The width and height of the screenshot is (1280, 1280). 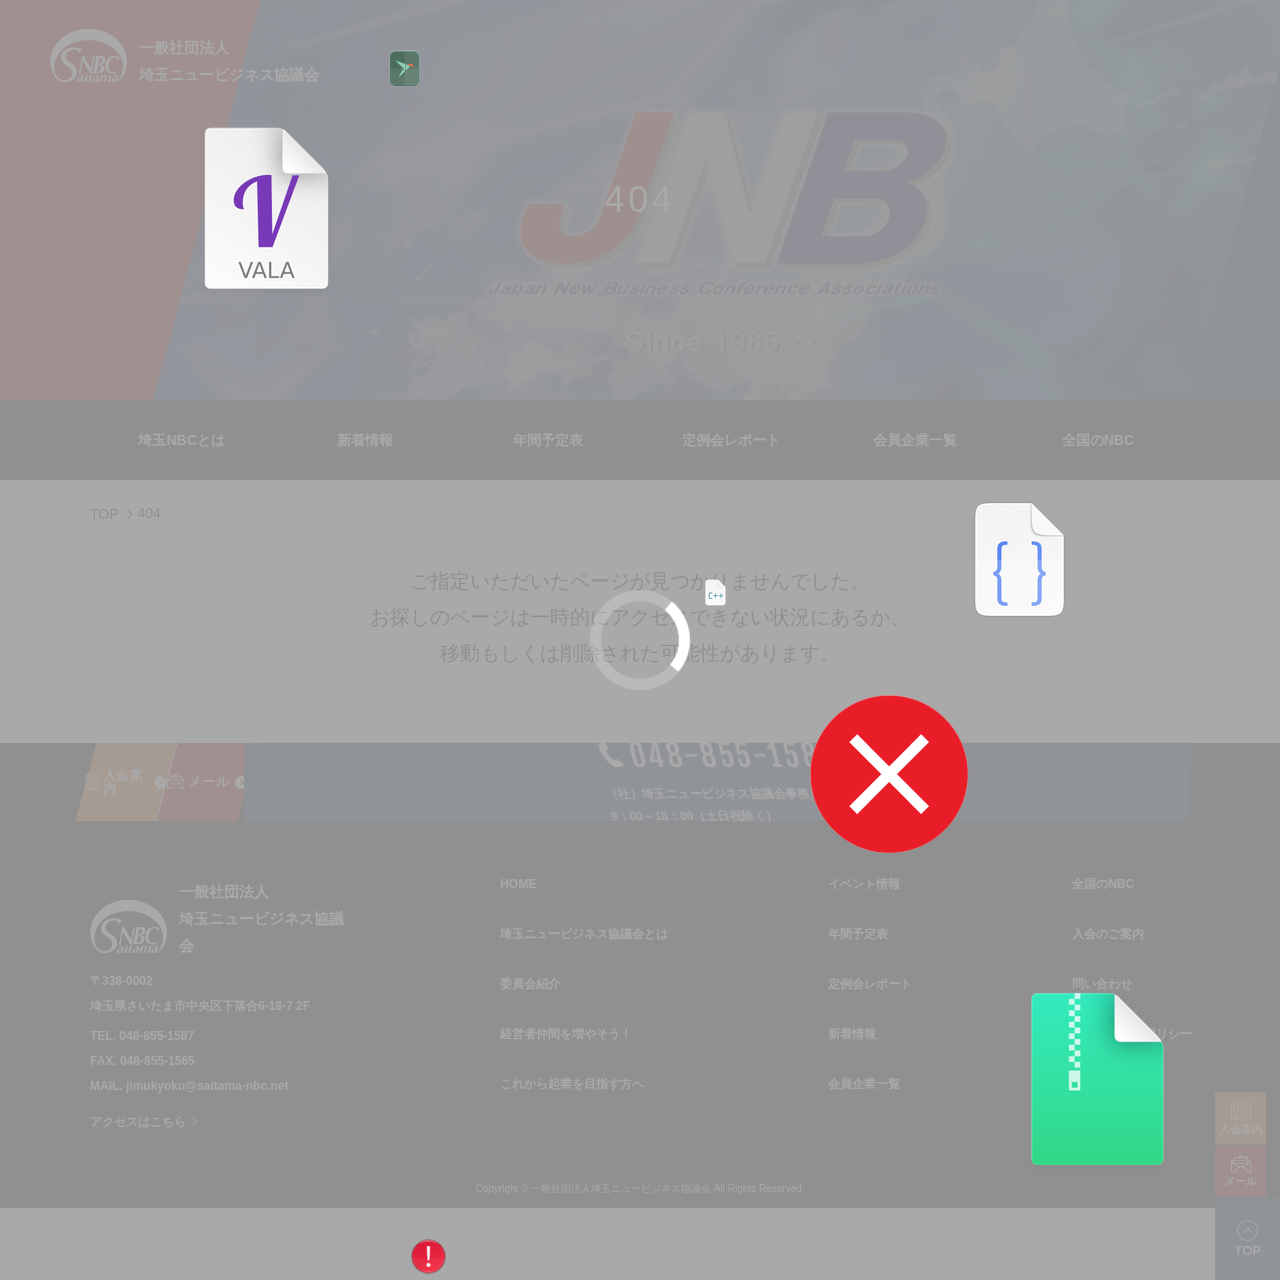 I want to click on vala source code file, so click(x=266, y=211).